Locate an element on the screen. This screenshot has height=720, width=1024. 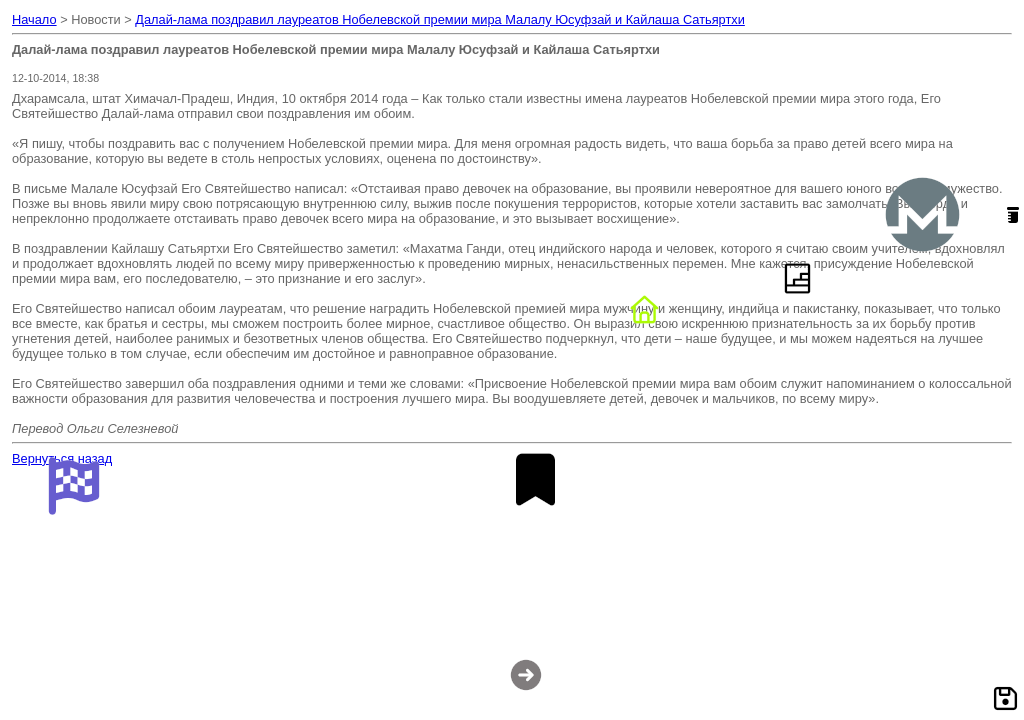
save current file or document is located at coordinates (1005, 698).